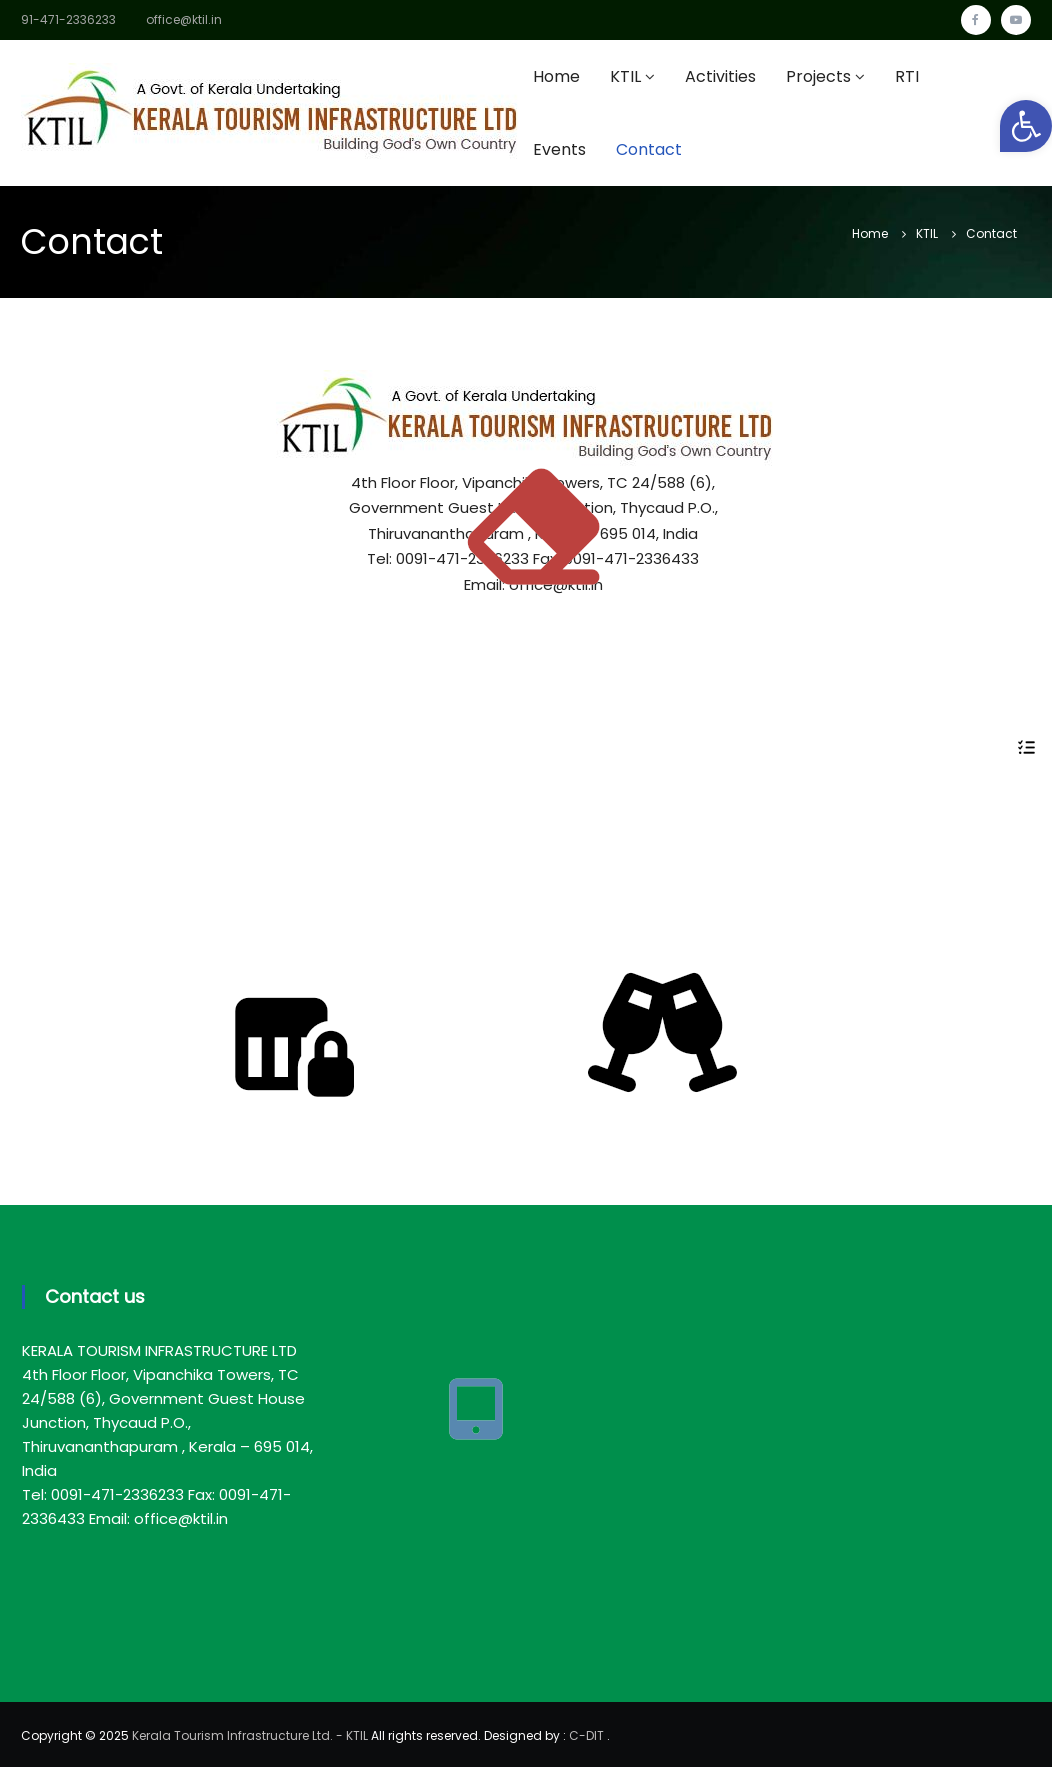 The height and width of the screenshot is (1767, 1052). What do you see at coordinates (662, 1032) in the screenshot?
I see `celebrate an achievement or milestone` at bounding box center [662, 1032].